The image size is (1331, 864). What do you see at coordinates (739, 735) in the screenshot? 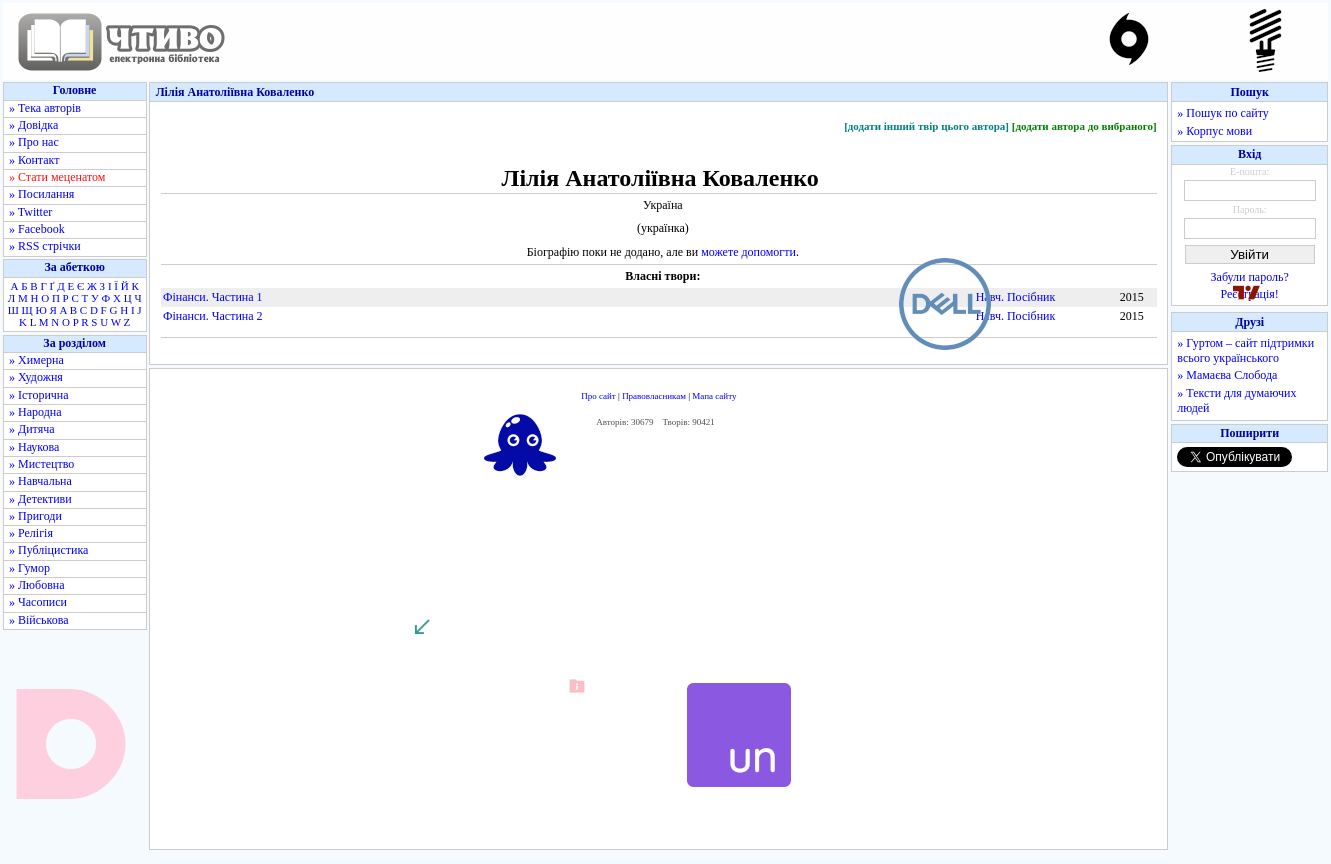
I see `unjs javascript tools logo` at bounding box center [739, 735].